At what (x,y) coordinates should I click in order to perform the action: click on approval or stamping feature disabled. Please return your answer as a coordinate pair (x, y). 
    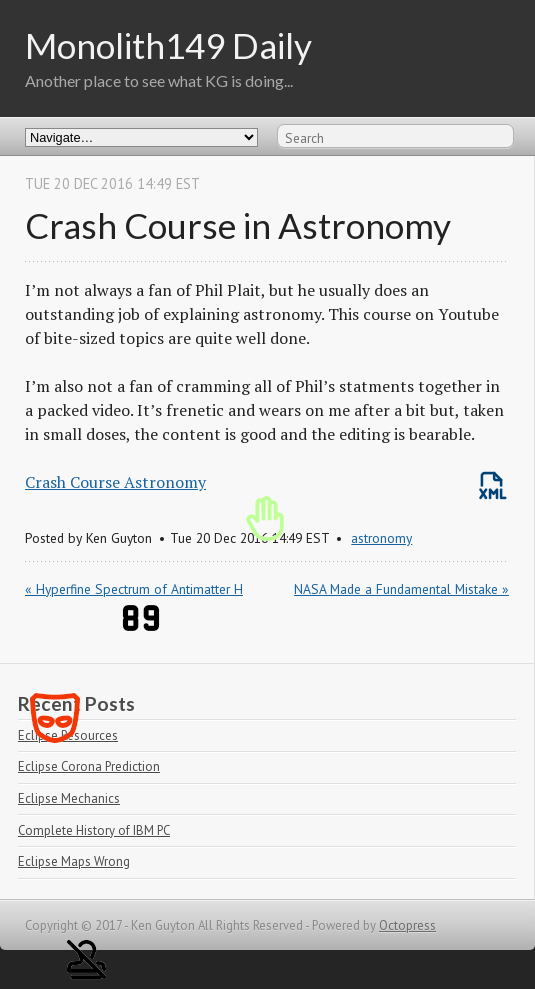
    Looking at the image, I should click on (86, 959).